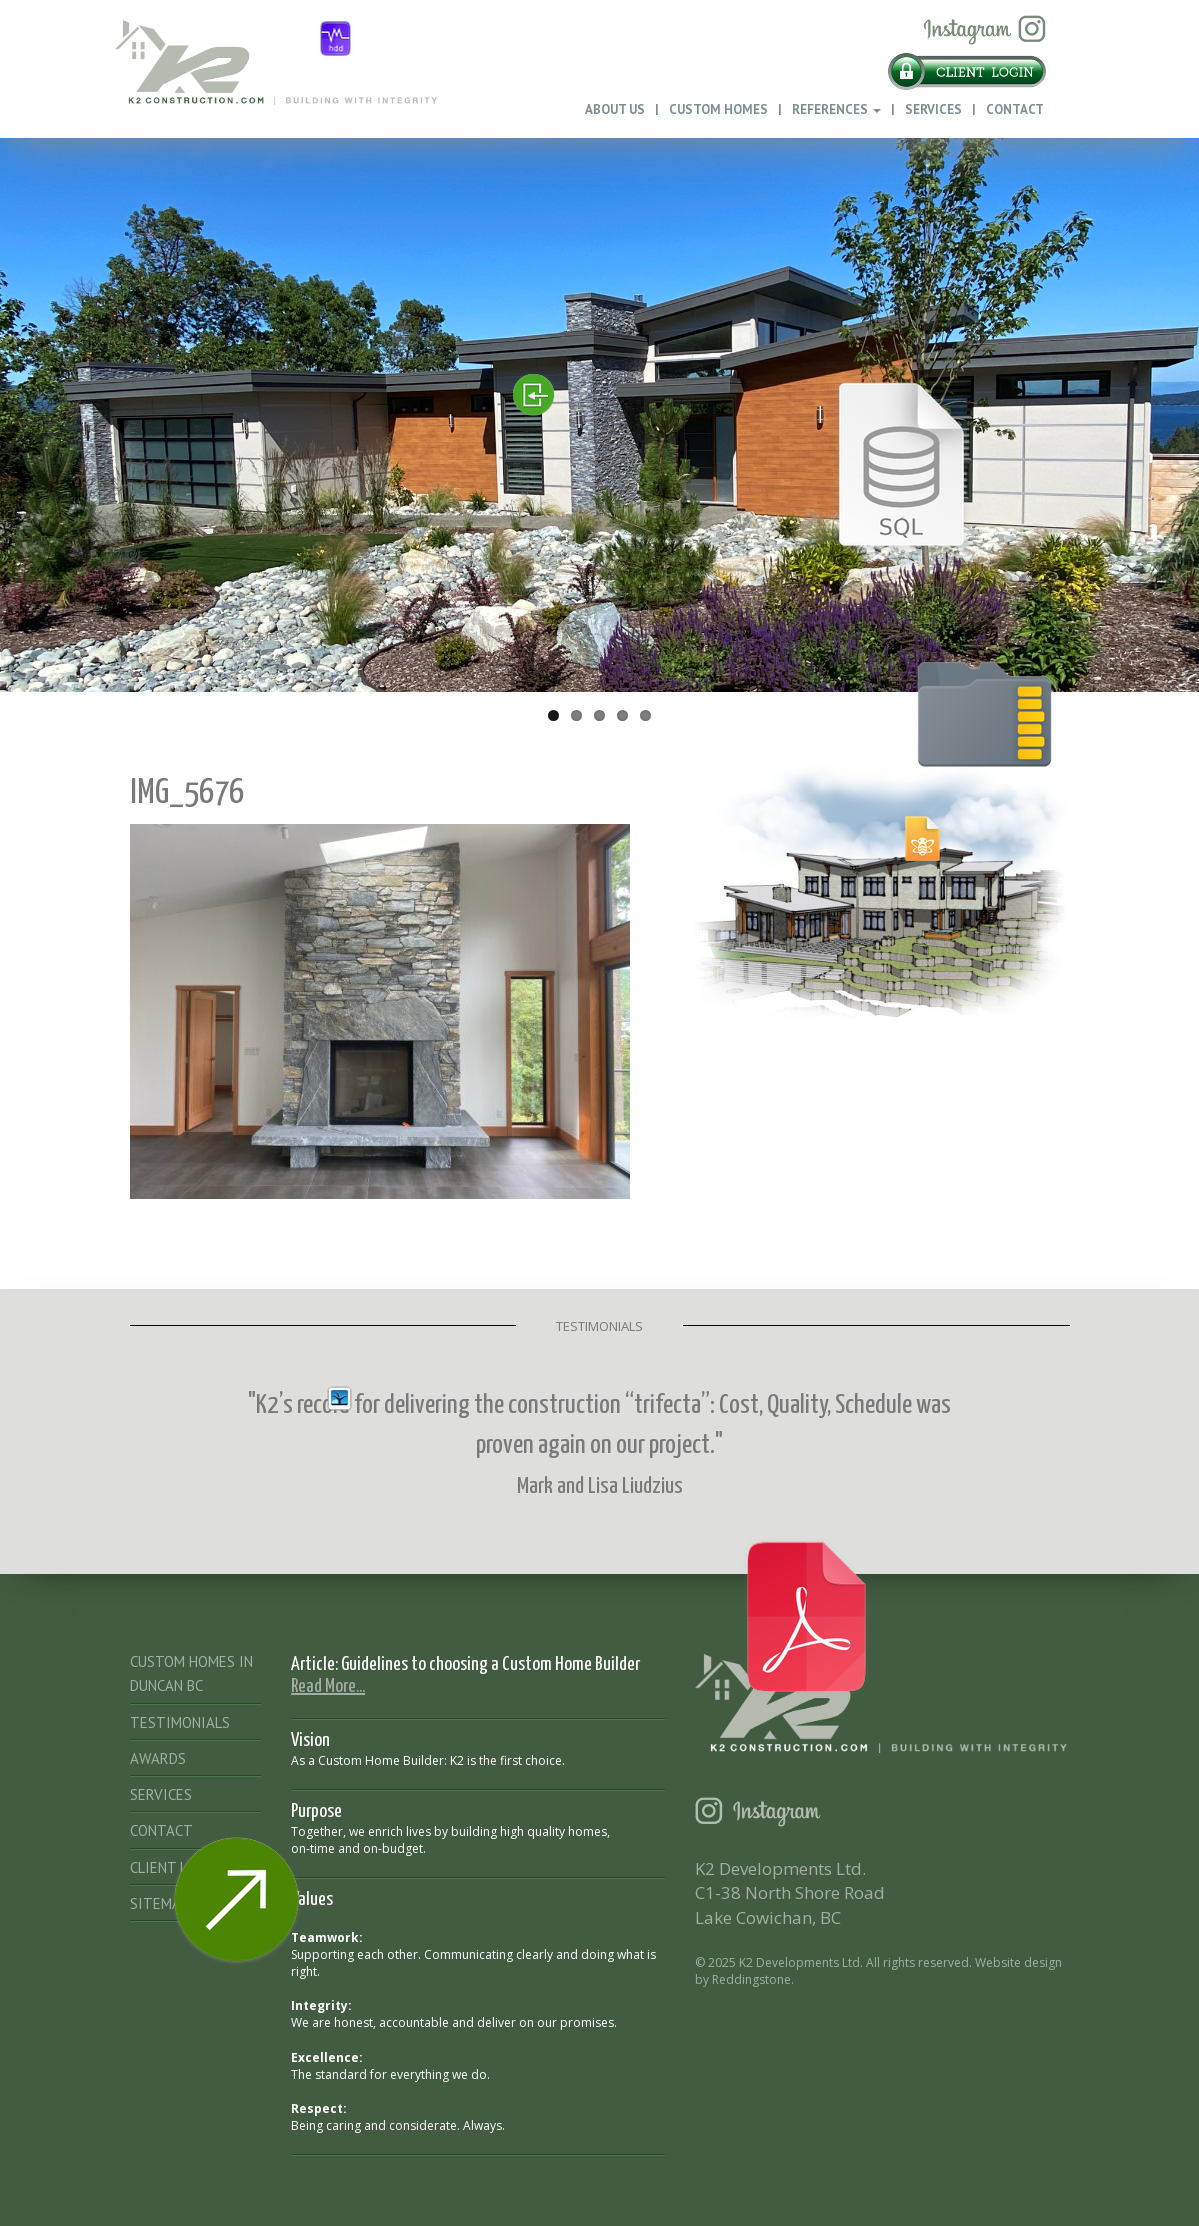 Image resolution: width=1199 pixels, height=2226 pixels. Describe the element at coordinates (335, 38) in the screenshot. I see `virtualbox hard disk drive file` at that location.